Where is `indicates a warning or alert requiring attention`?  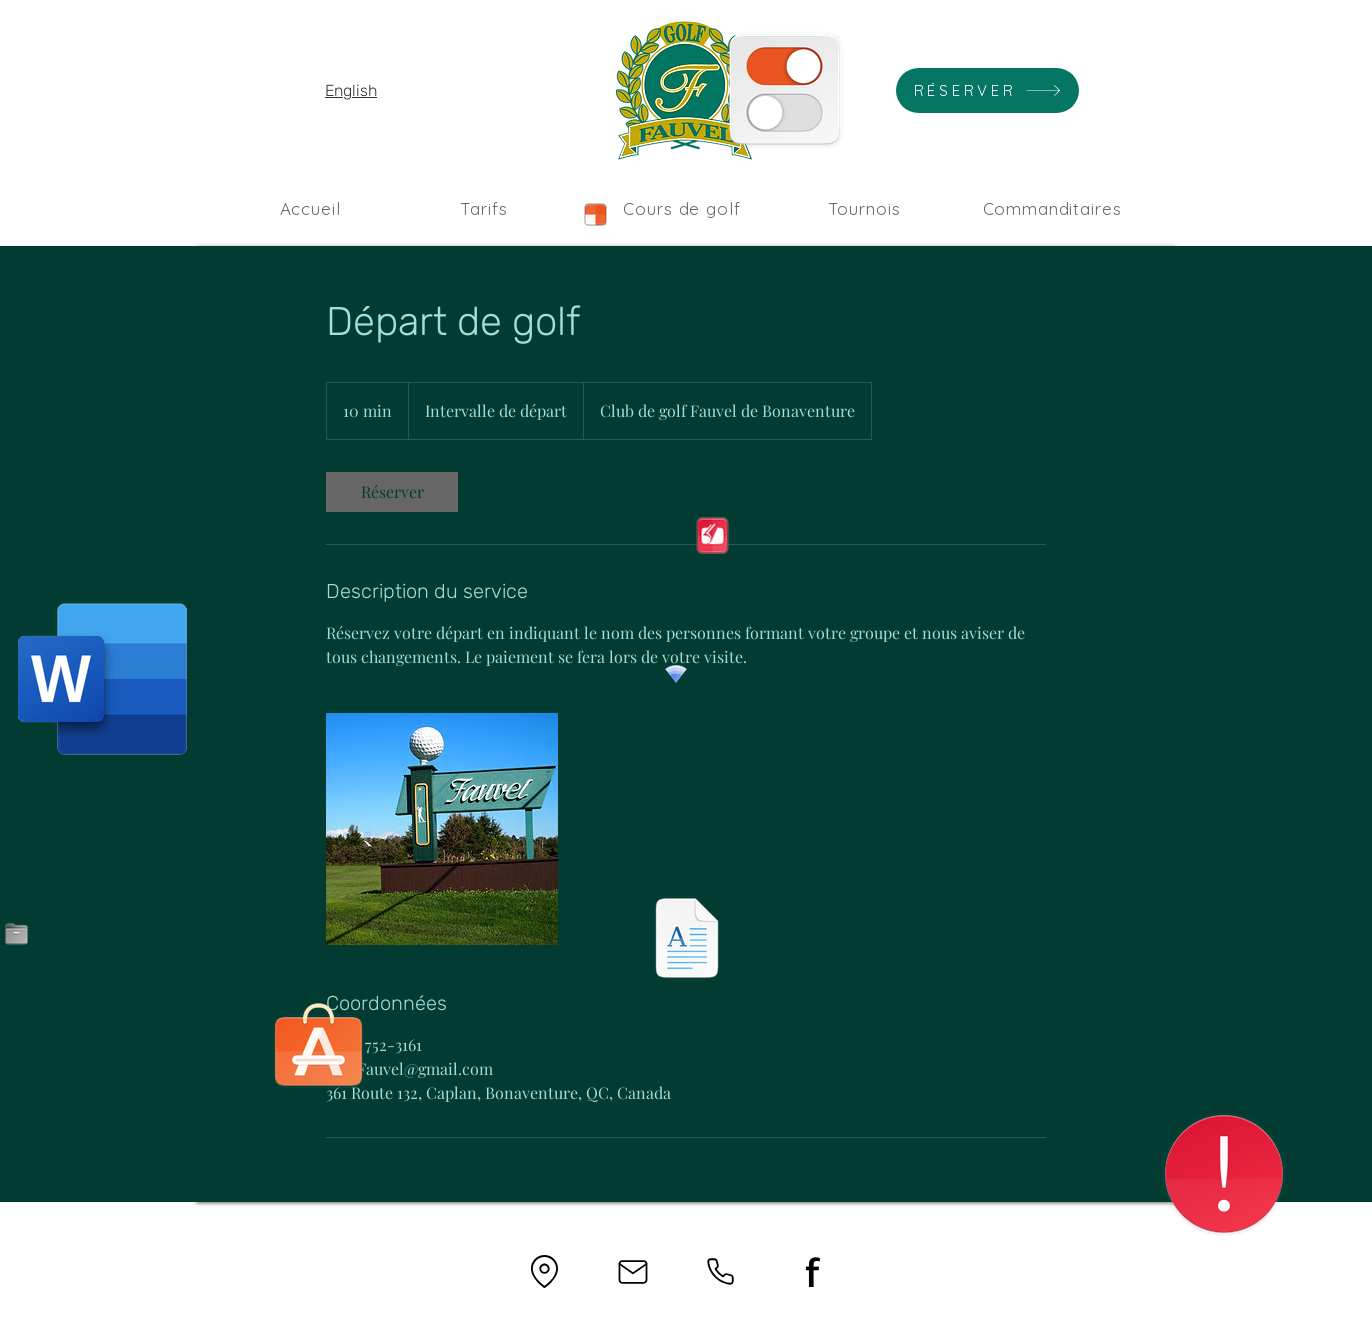
indicates a warning or alert requiring attention is located at coordinates (1224, 1174).